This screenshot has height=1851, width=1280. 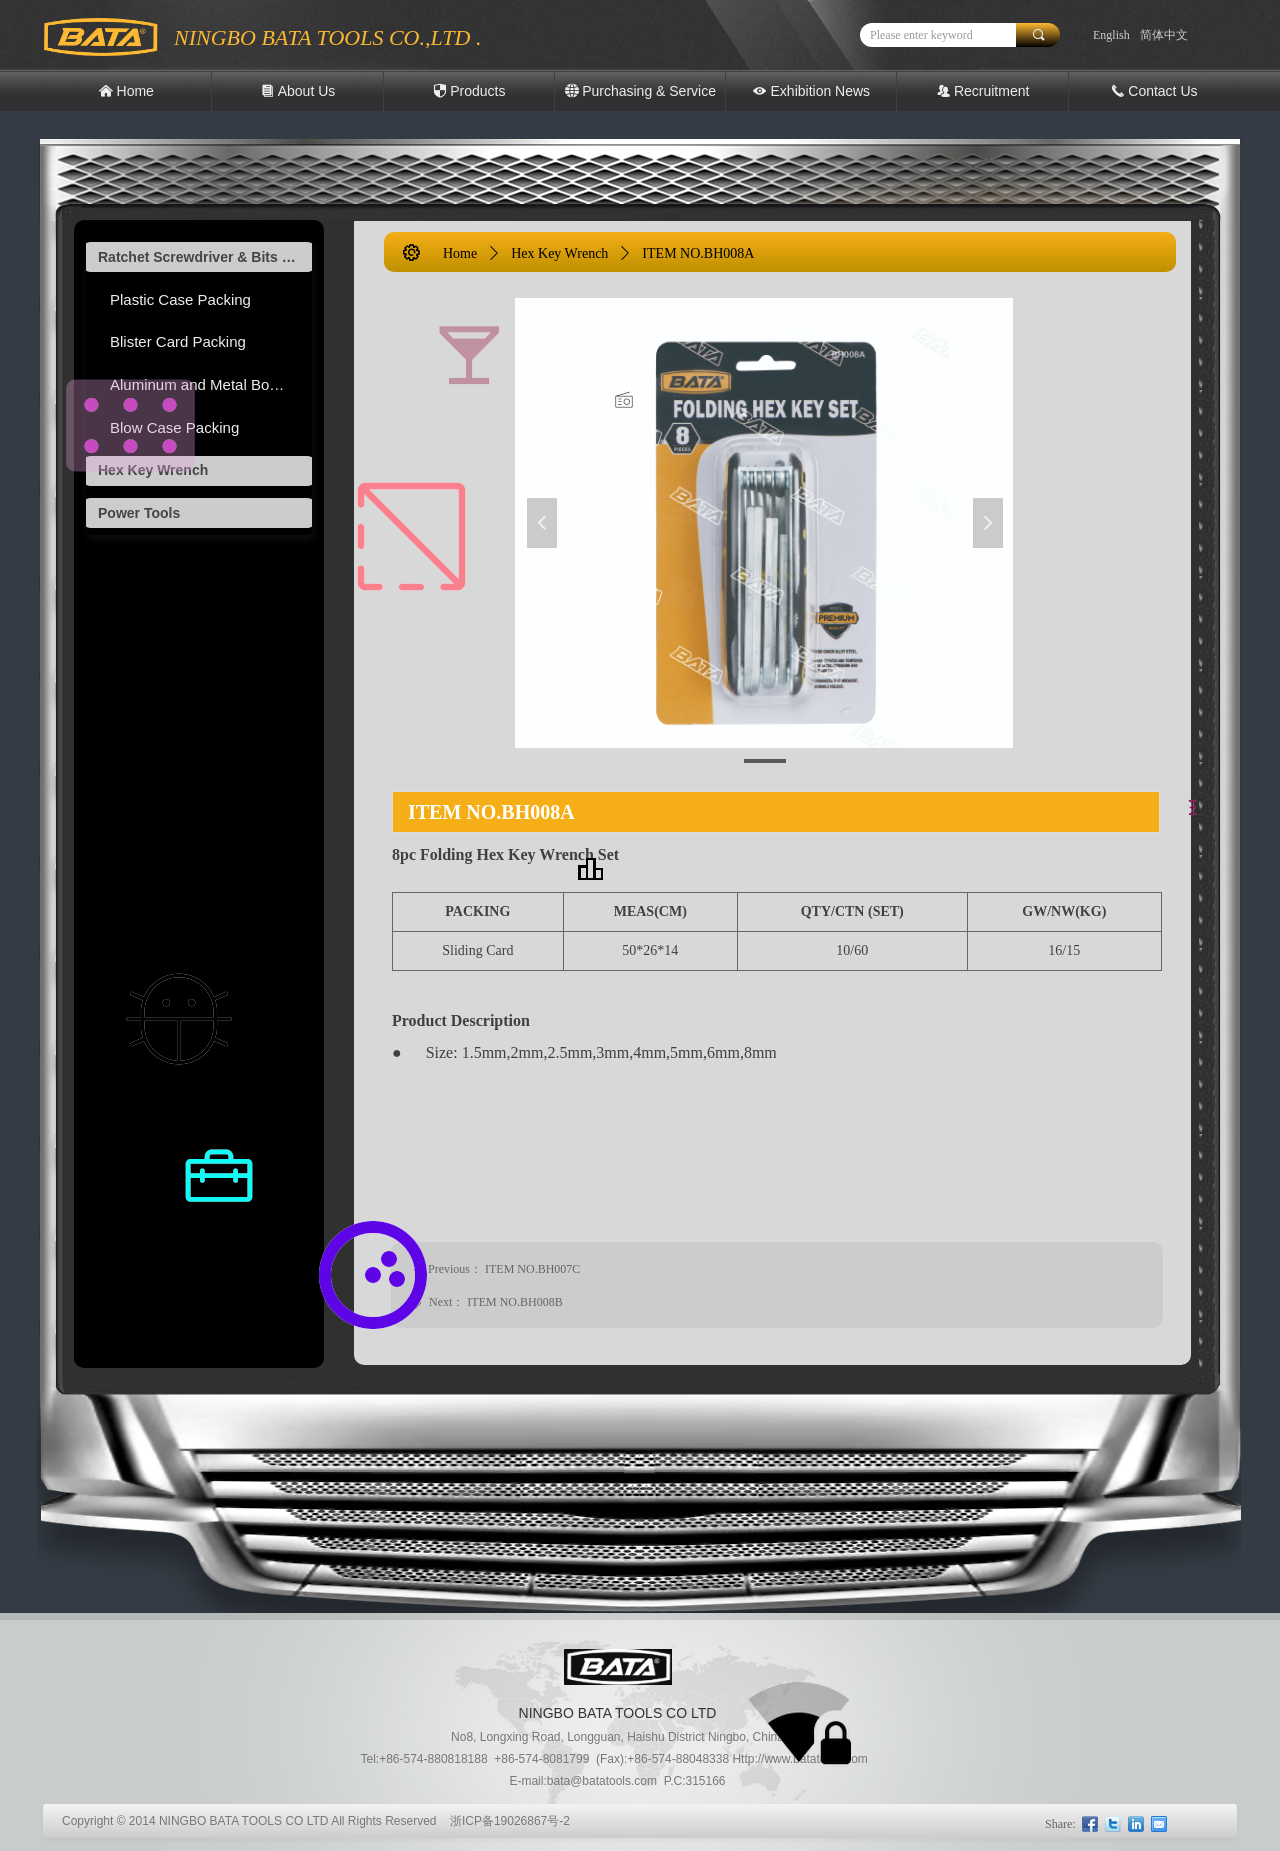 What do you see at coordinates (591, 869) in the screenshot?
I see `view leaderboard rankings` at bounding box center [591, 869].